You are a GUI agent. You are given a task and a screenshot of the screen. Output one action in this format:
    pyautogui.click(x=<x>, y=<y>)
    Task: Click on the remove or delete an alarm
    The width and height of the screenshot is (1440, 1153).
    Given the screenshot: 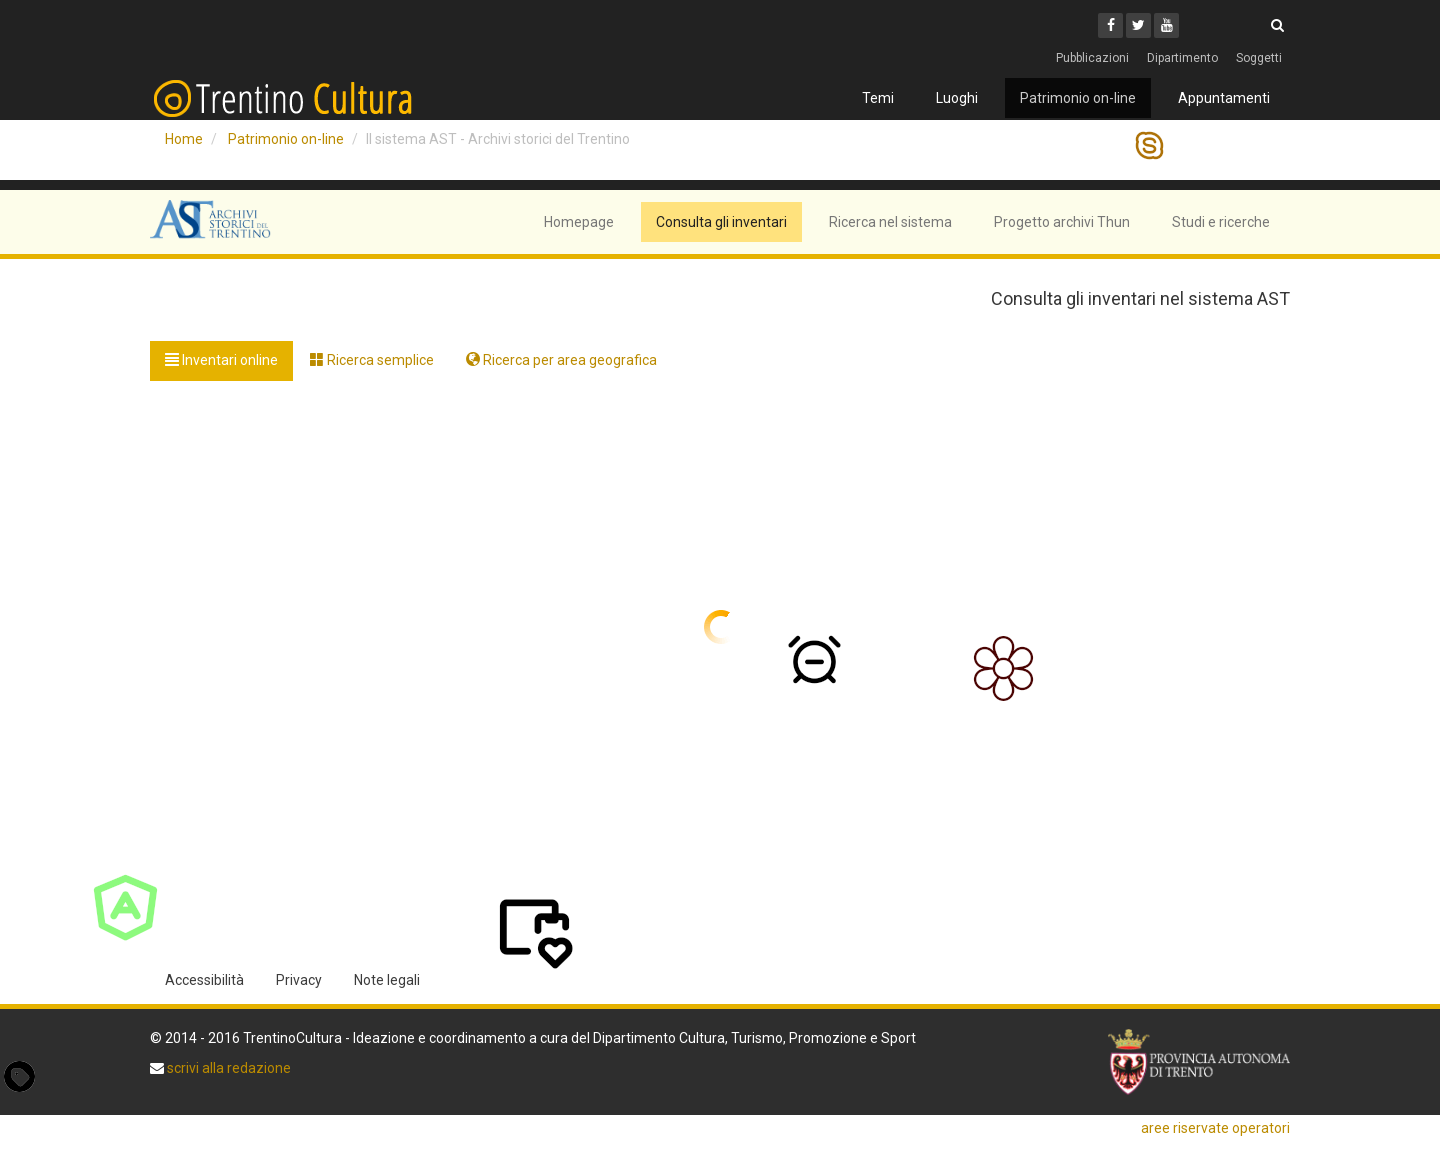 What is the action you would take?
    pyautogui.click(x=814, y=659)
    